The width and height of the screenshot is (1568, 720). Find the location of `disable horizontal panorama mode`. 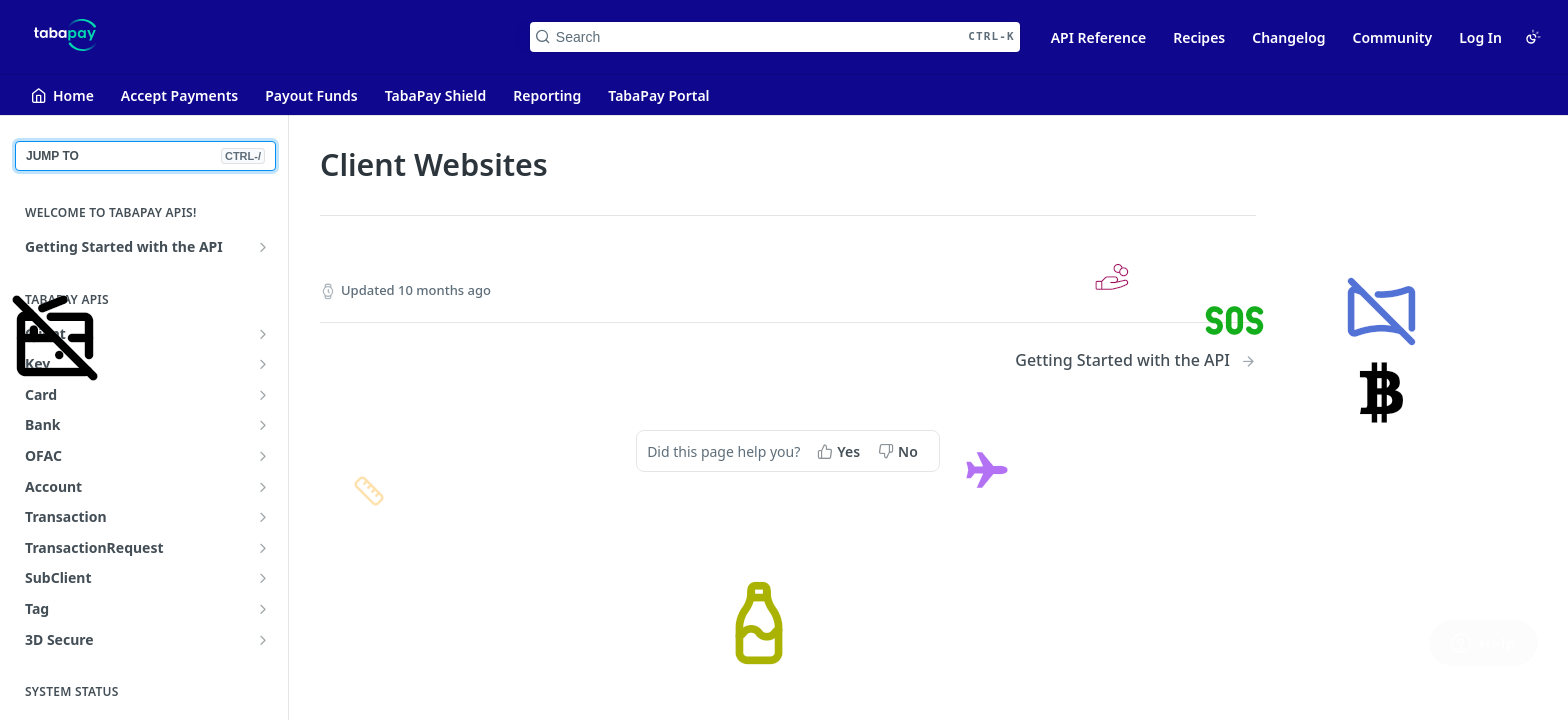

disable horizontal panorama mode is located at coordinates (1381, 311).